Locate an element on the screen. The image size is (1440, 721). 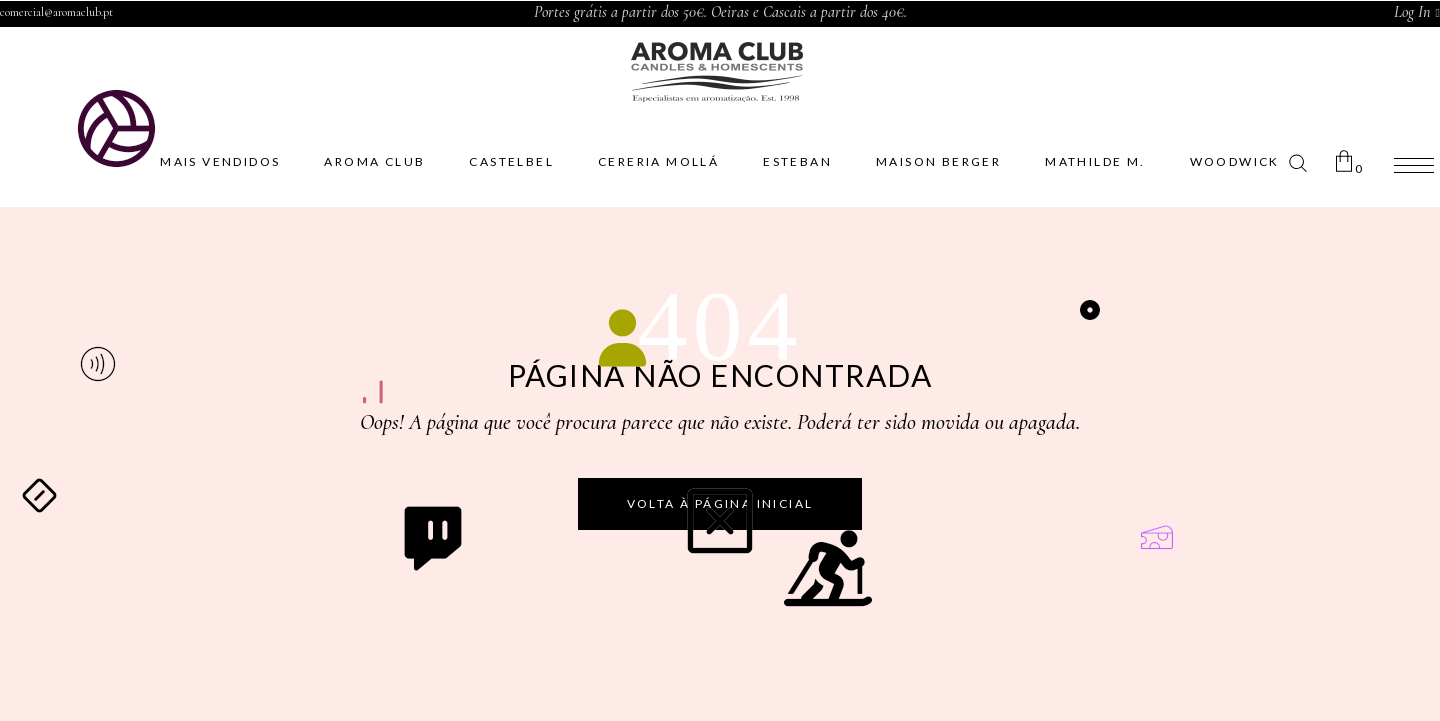
indicates weak cellular signal strength is located at coordinates (401, 372).